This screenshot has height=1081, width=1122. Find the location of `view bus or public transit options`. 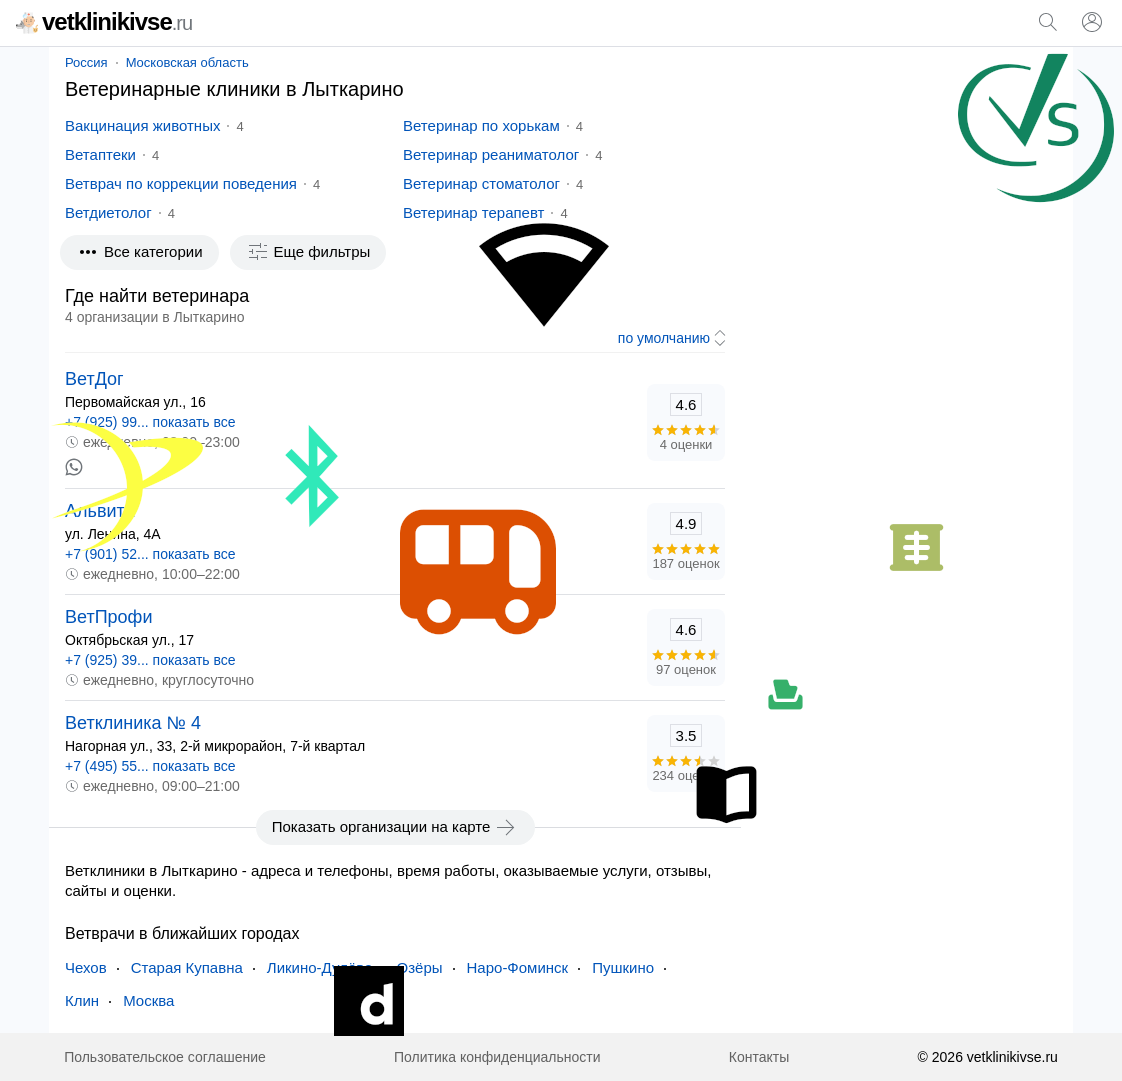

view bus or public transit options is located at coordinates (478, 572).